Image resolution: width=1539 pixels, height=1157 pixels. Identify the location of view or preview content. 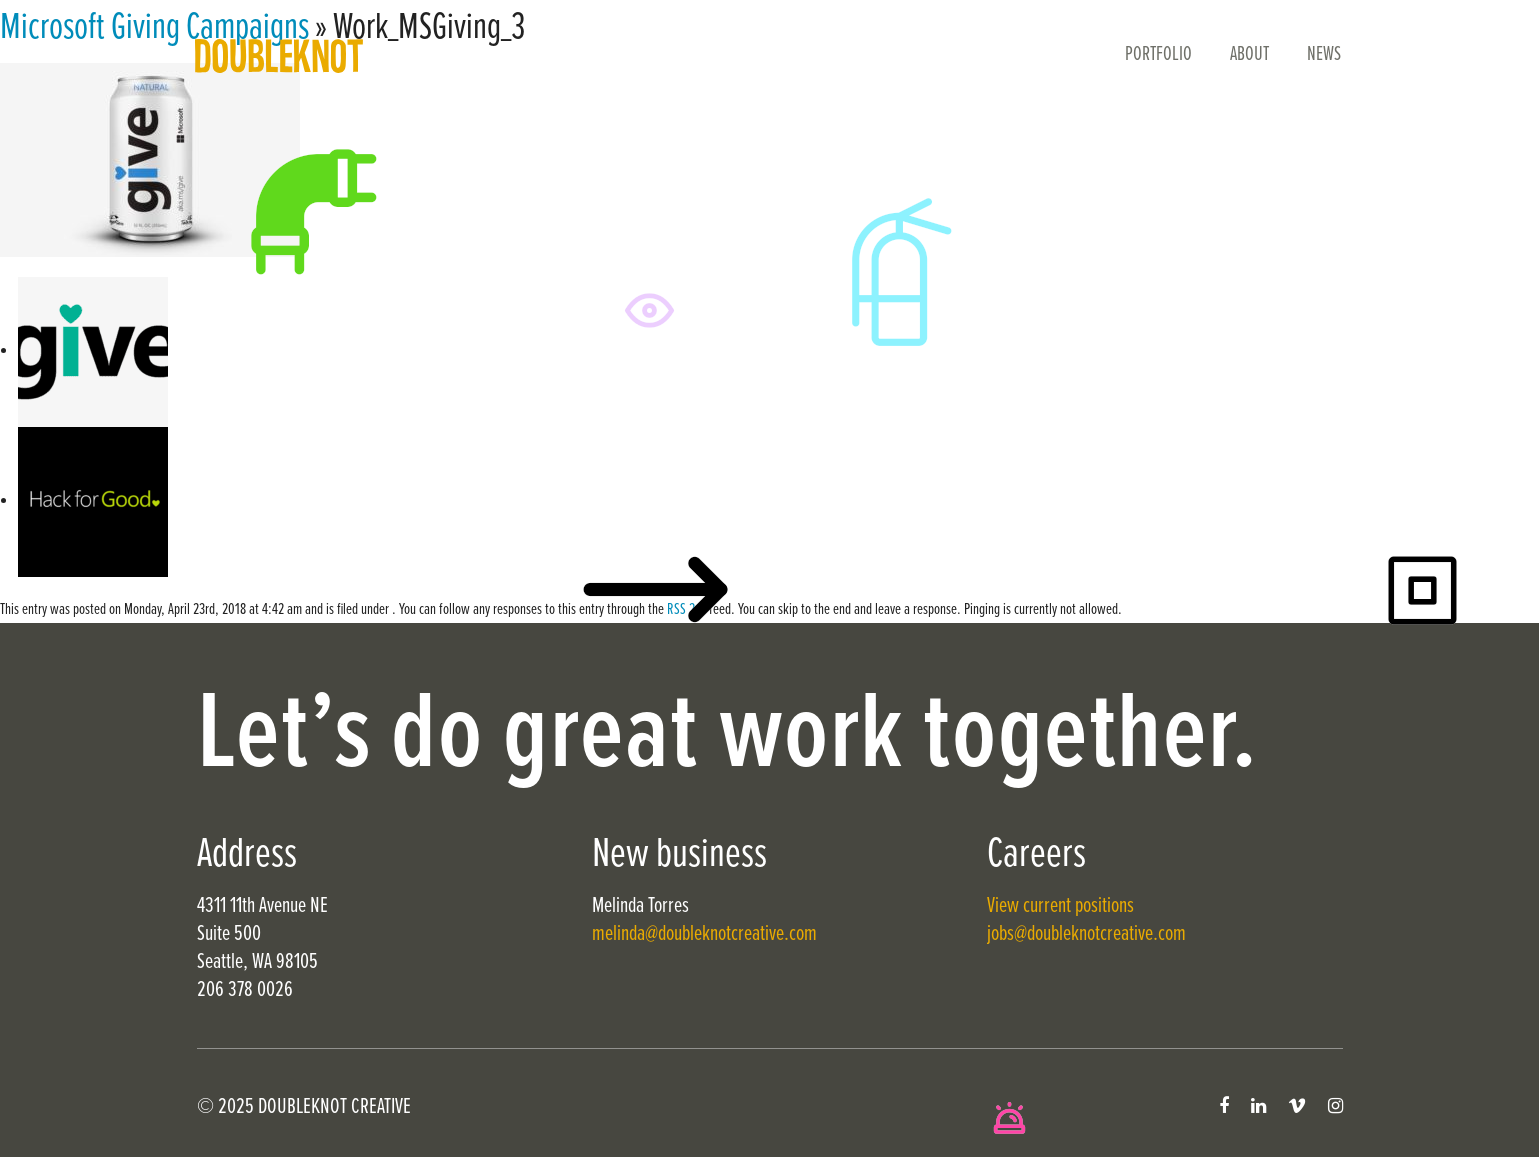
(649, 310).